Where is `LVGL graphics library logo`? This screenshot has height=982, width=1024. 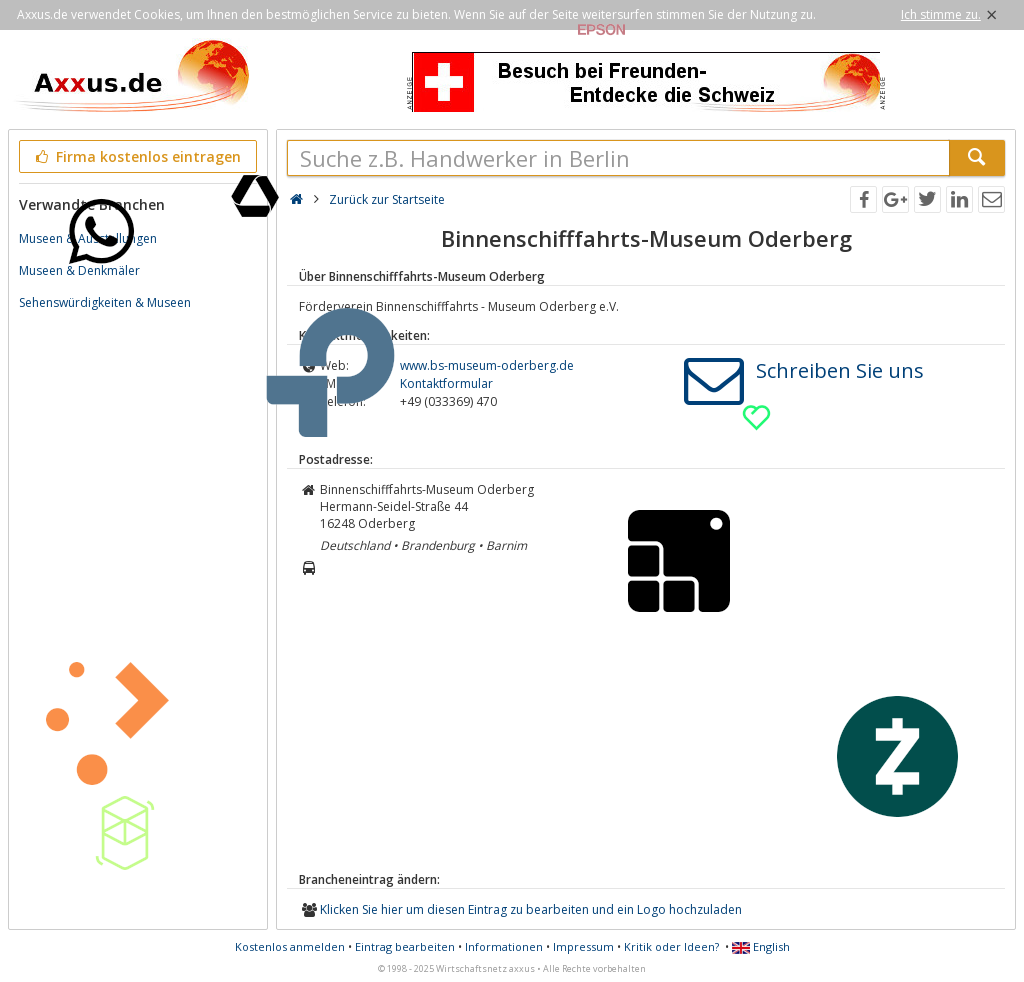
LVGL graphics library logo is located at coordinates (679, 561).